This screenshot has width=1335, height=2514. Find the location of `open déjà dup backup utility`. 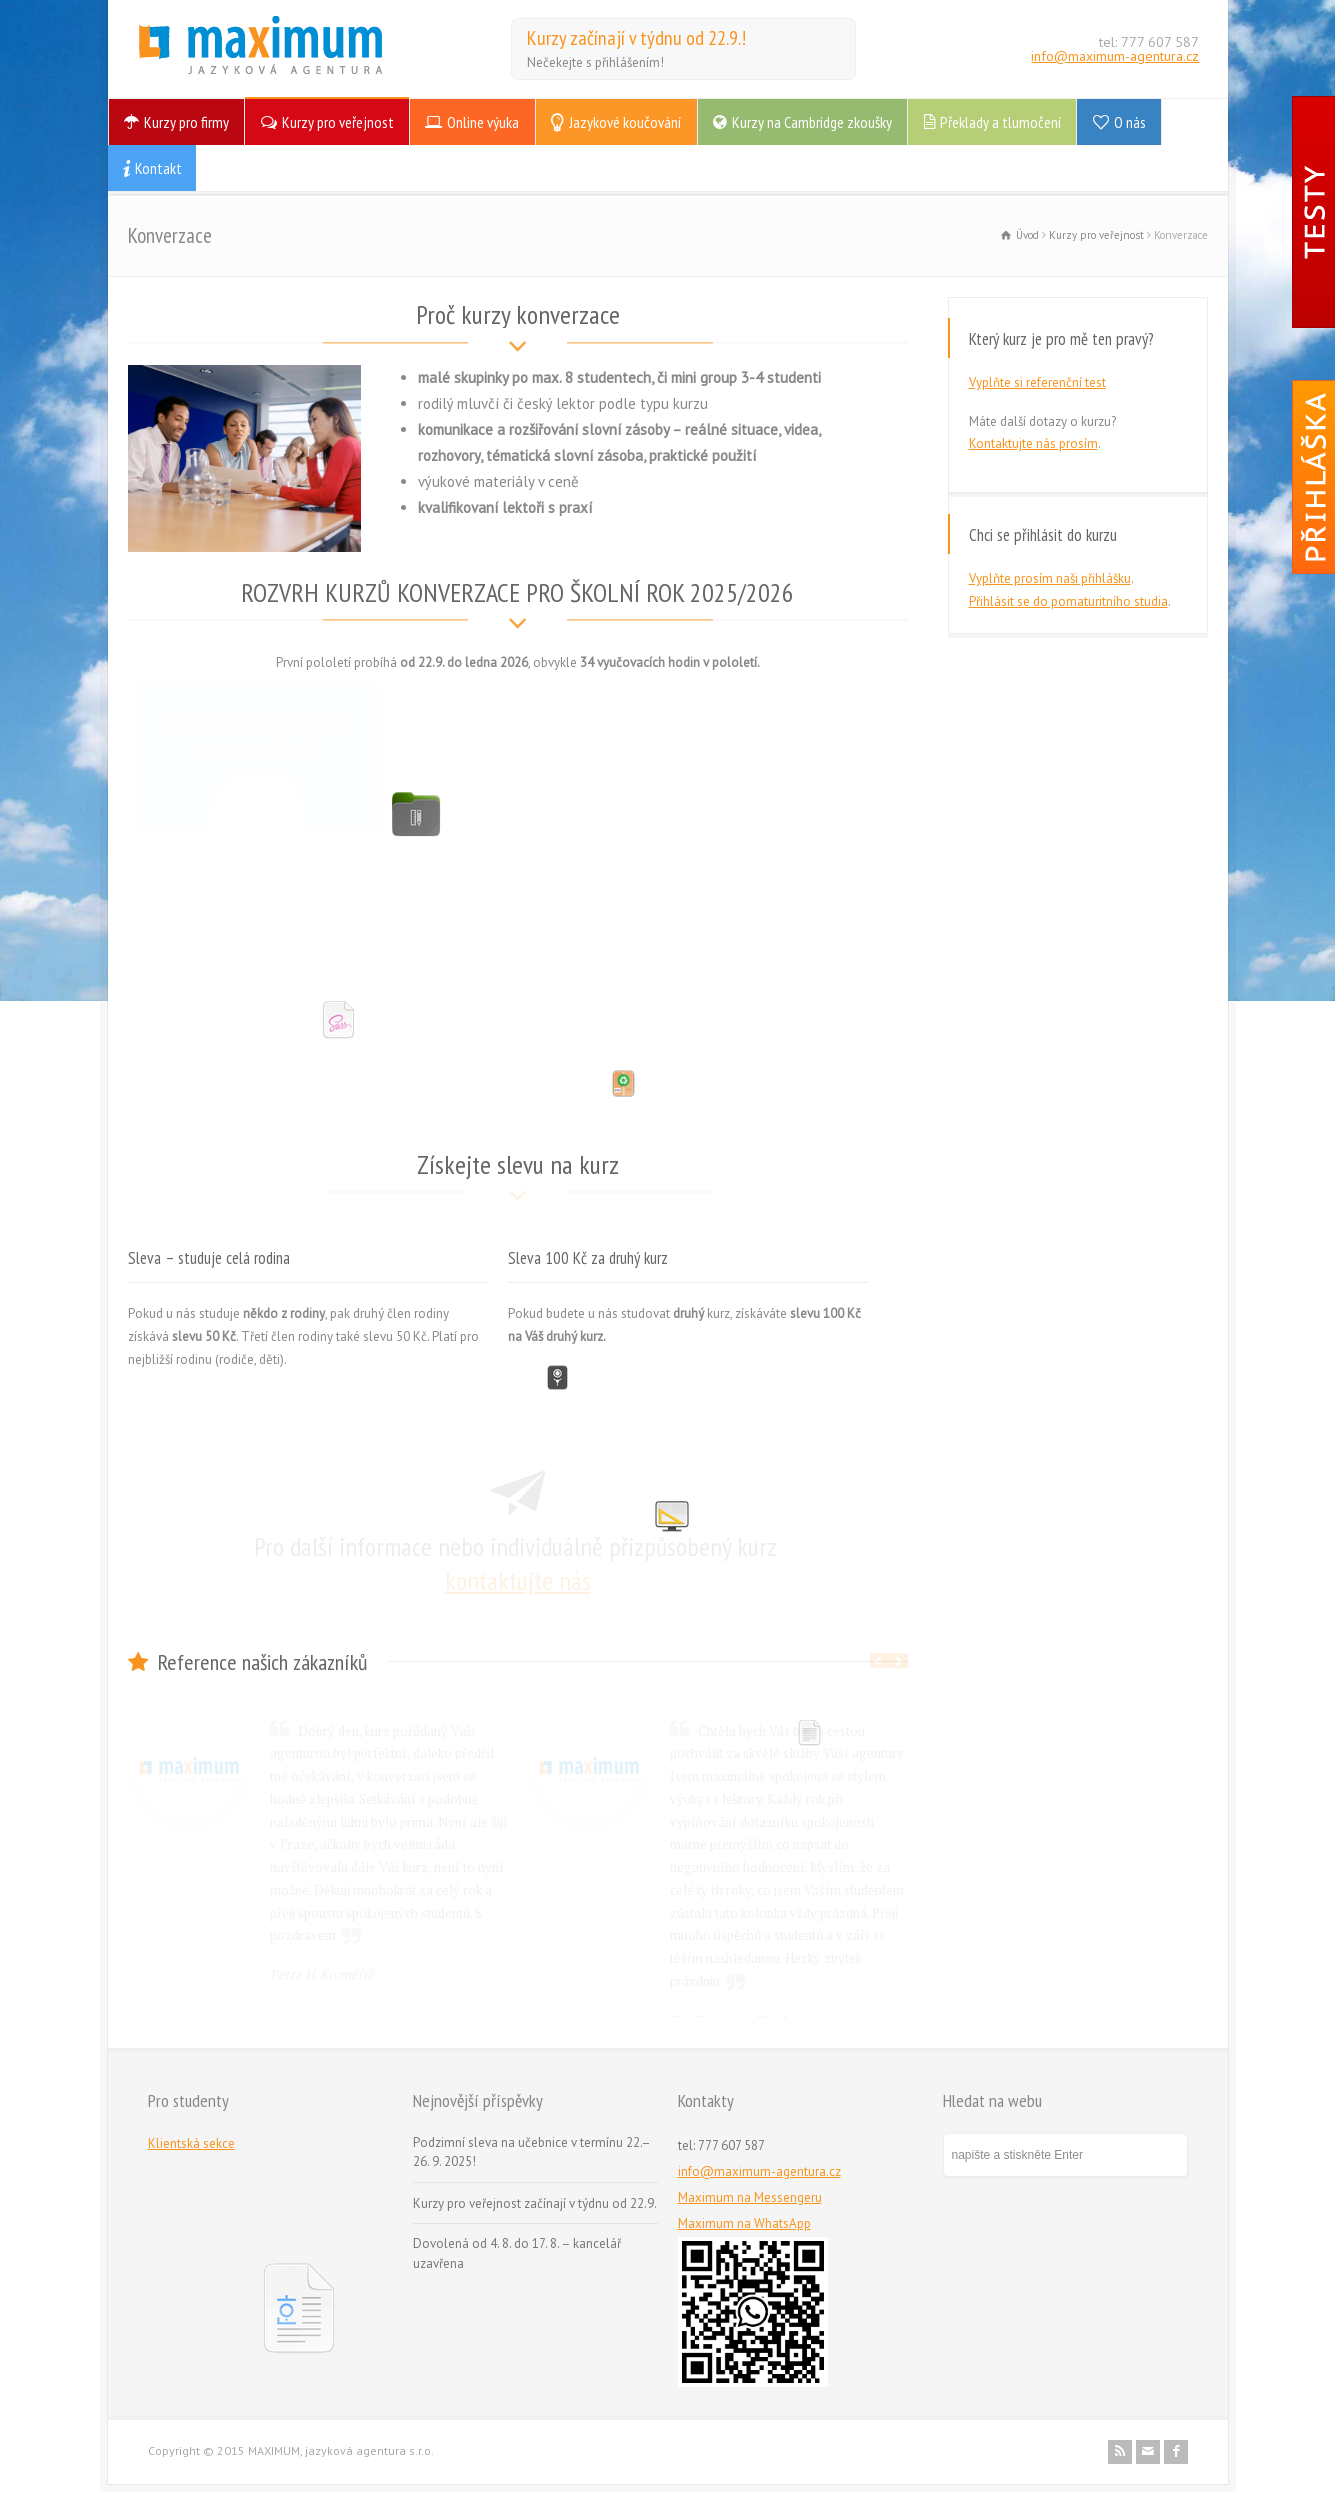

open déjà dup backup utility is located at coordinates (557, 1377).